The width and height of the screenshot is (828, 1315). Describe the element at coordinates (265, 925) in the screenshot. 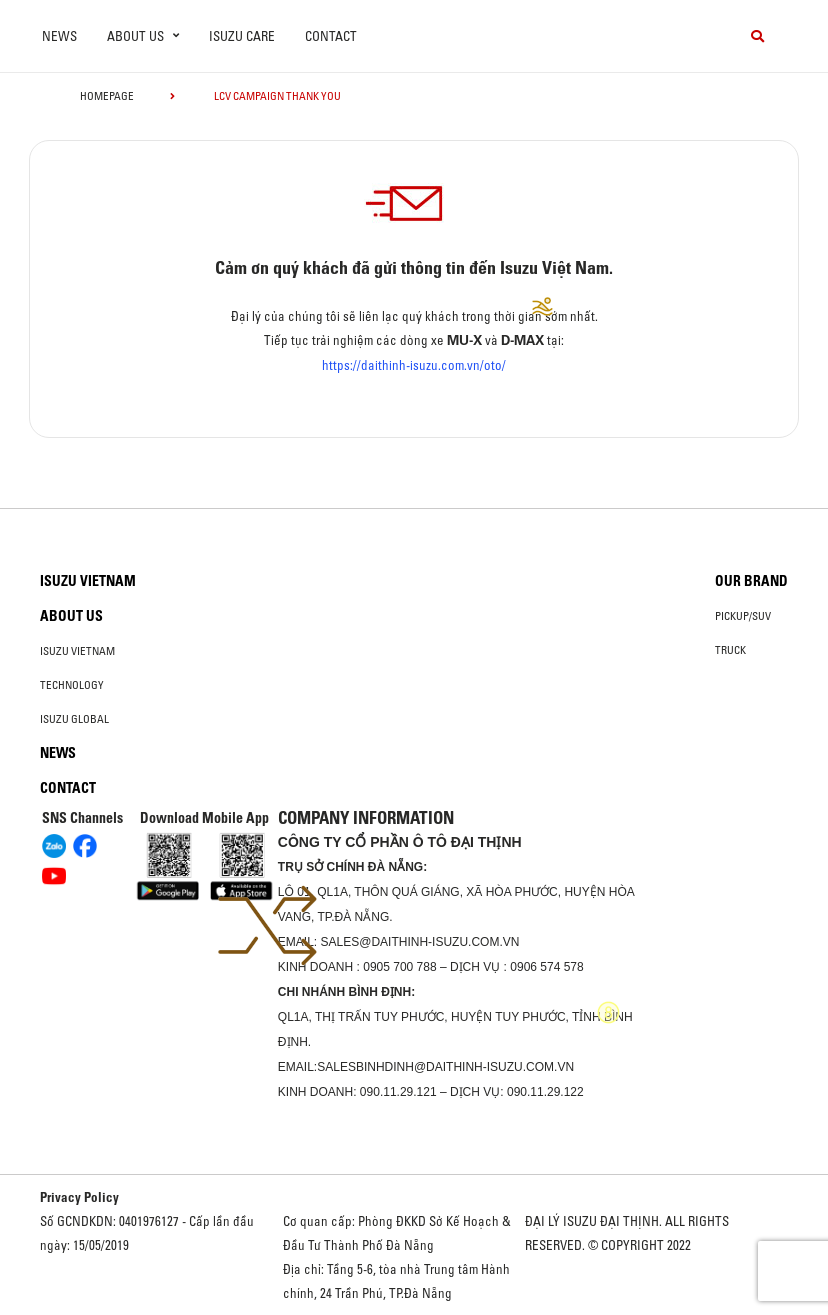

I see `shuffle or randomize playlist order` at that location.